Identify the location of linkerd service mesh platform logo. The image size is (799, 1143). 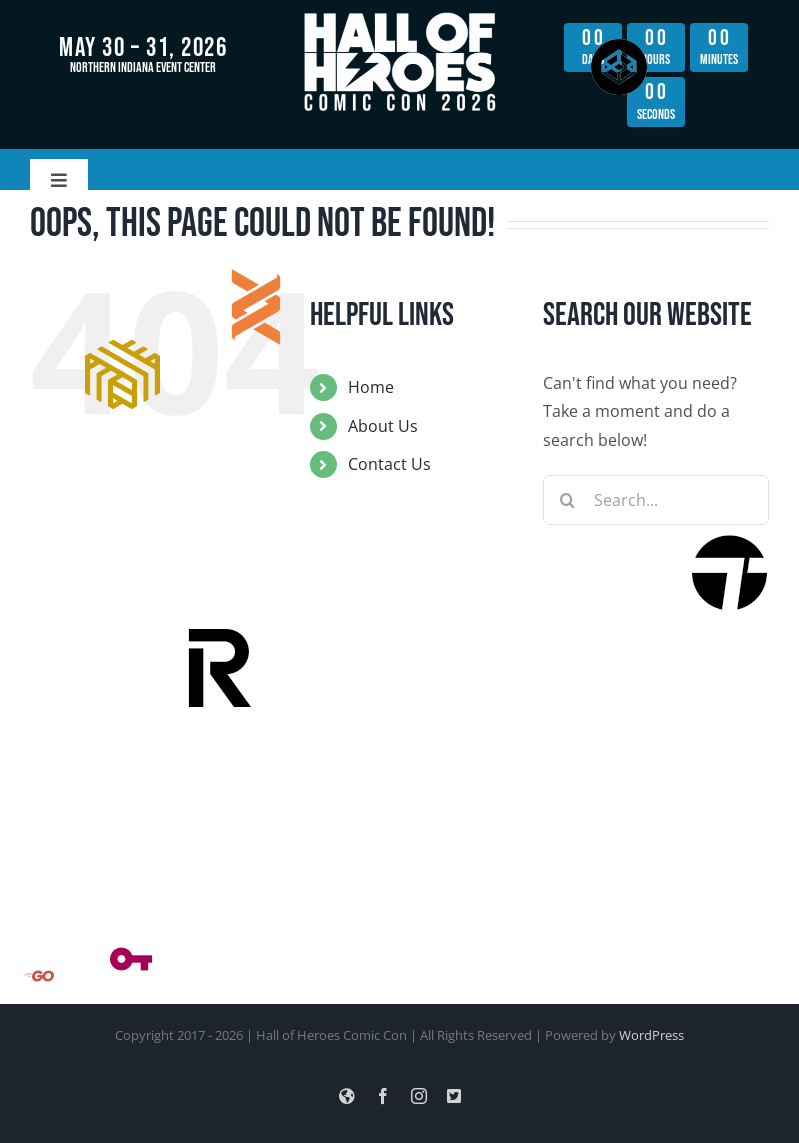
(122, 374).